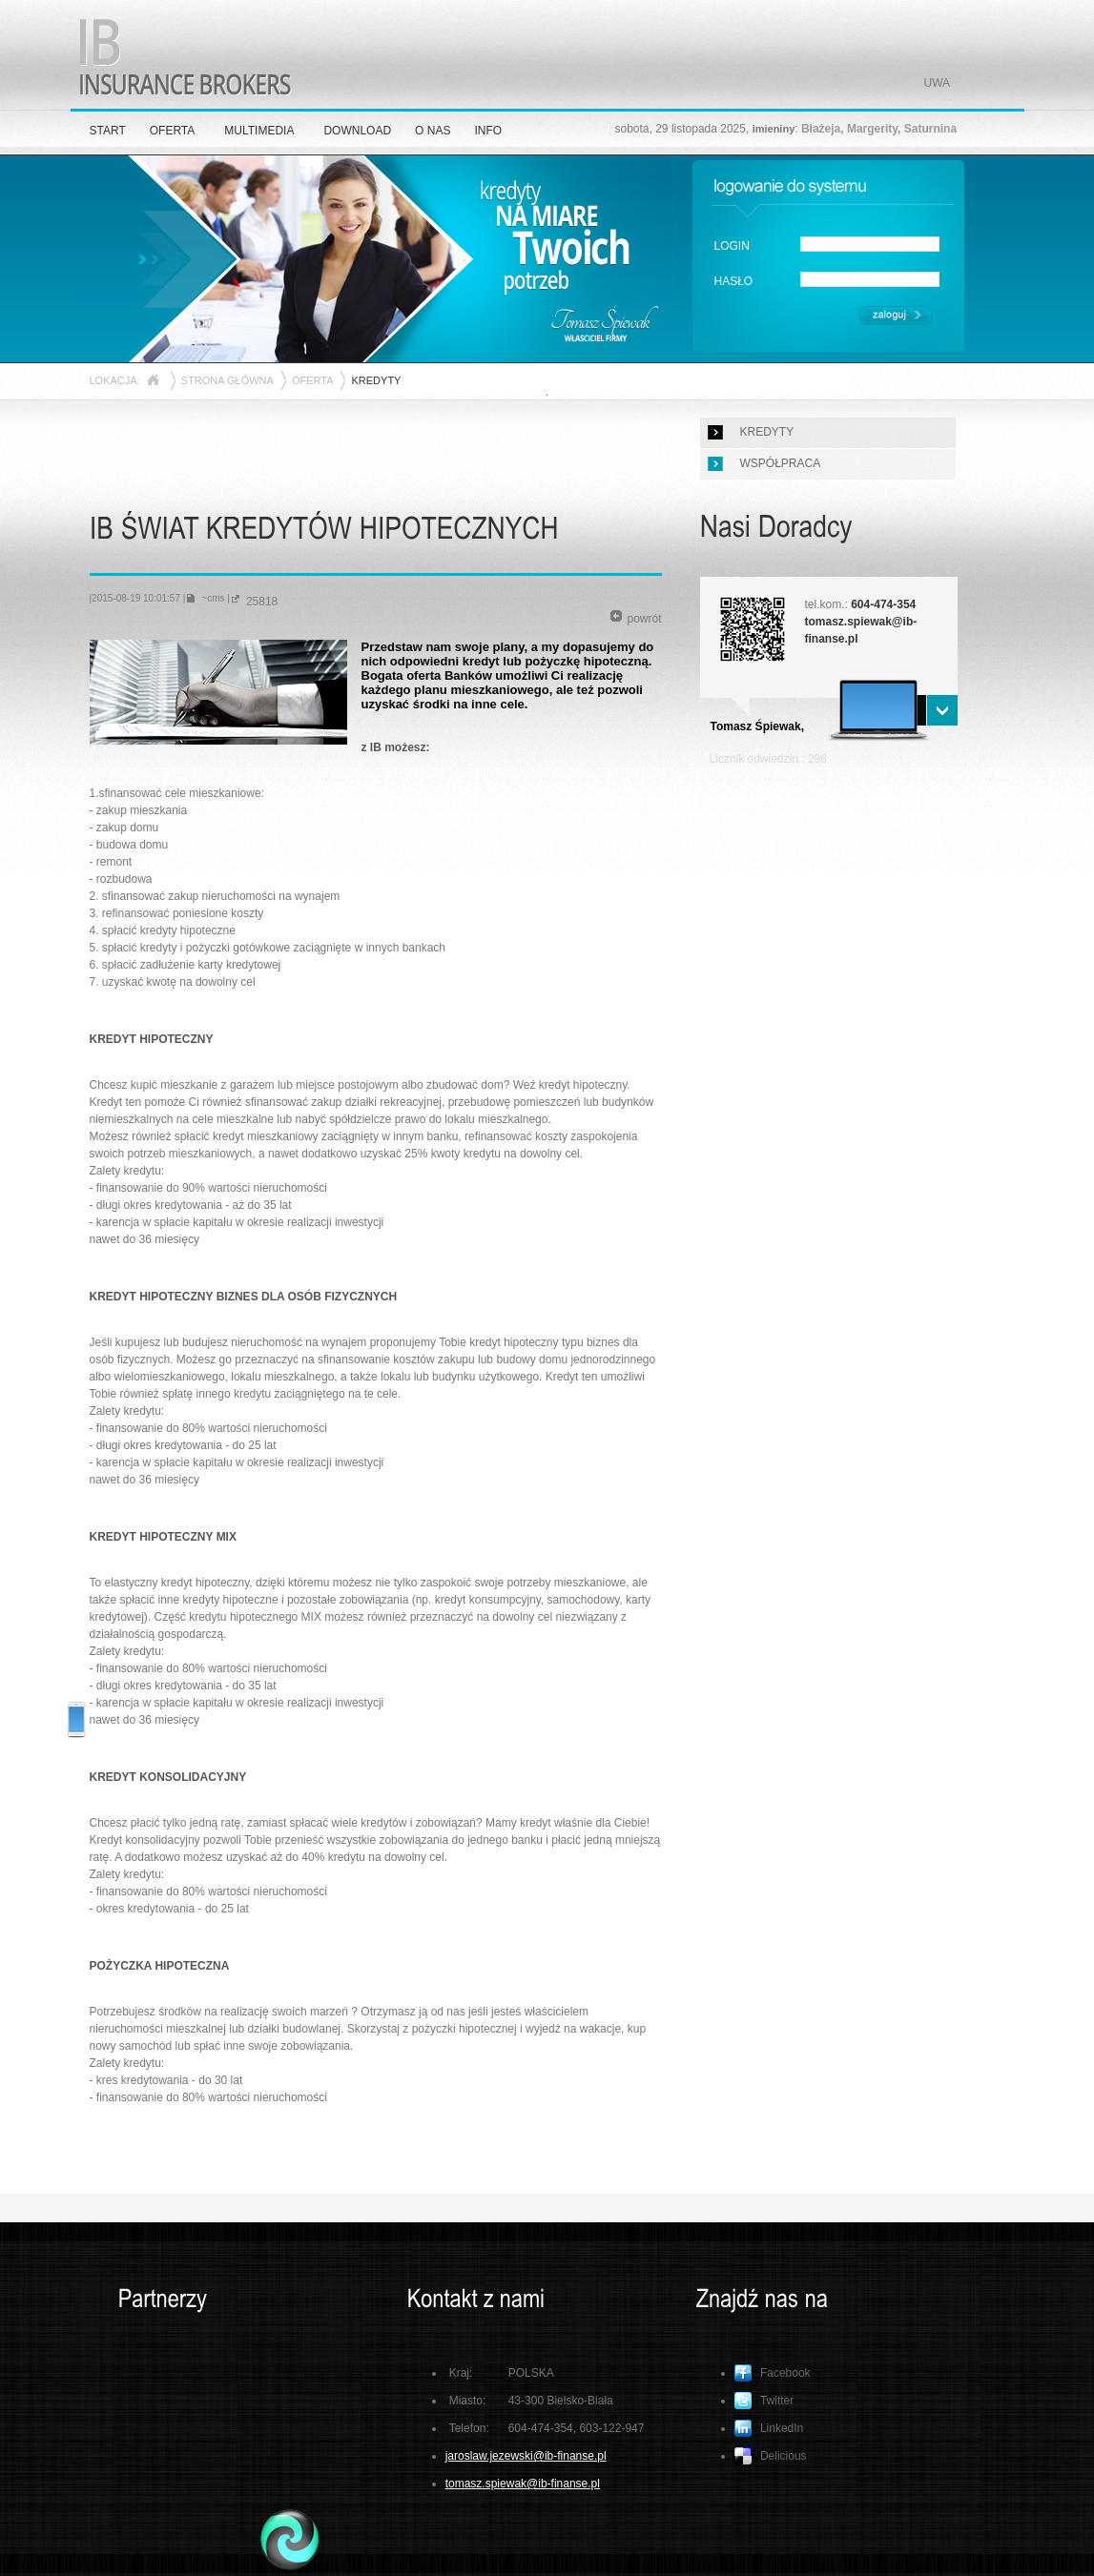 The width and height of the screenshot is (1094, 2576). Describe the element at coordinates (878, 702) in the screenshot. I see `represents this macbook air in system settings` at that location.